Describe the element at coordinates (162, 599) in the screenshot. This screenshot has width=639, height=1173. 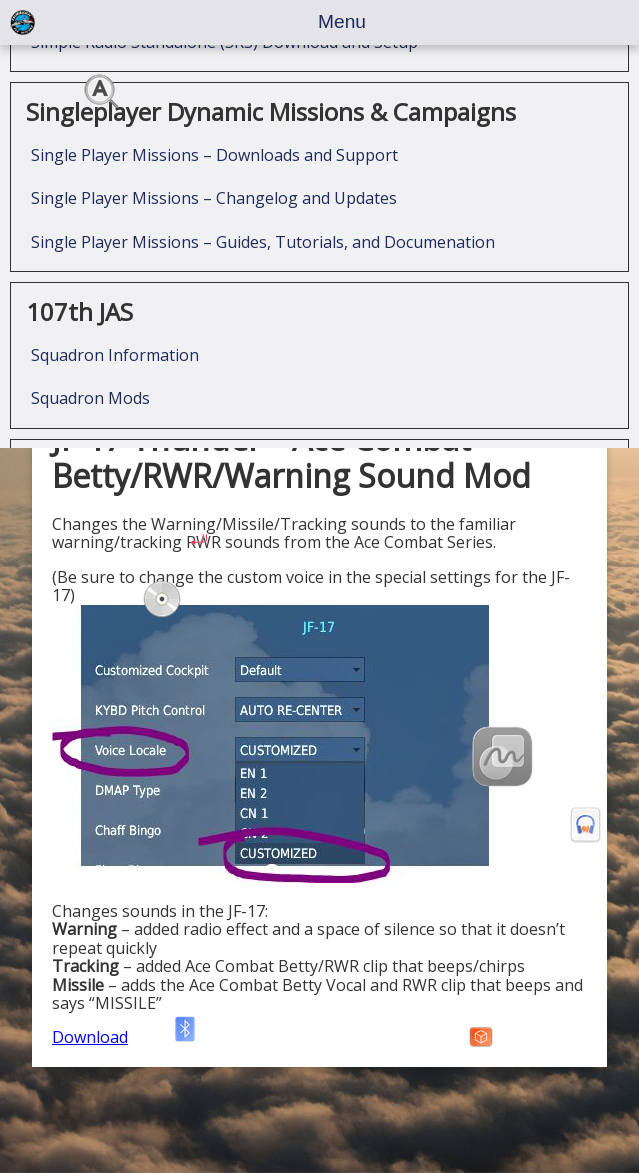
I see `indicates a blu-ray disc drive or media` at that location.